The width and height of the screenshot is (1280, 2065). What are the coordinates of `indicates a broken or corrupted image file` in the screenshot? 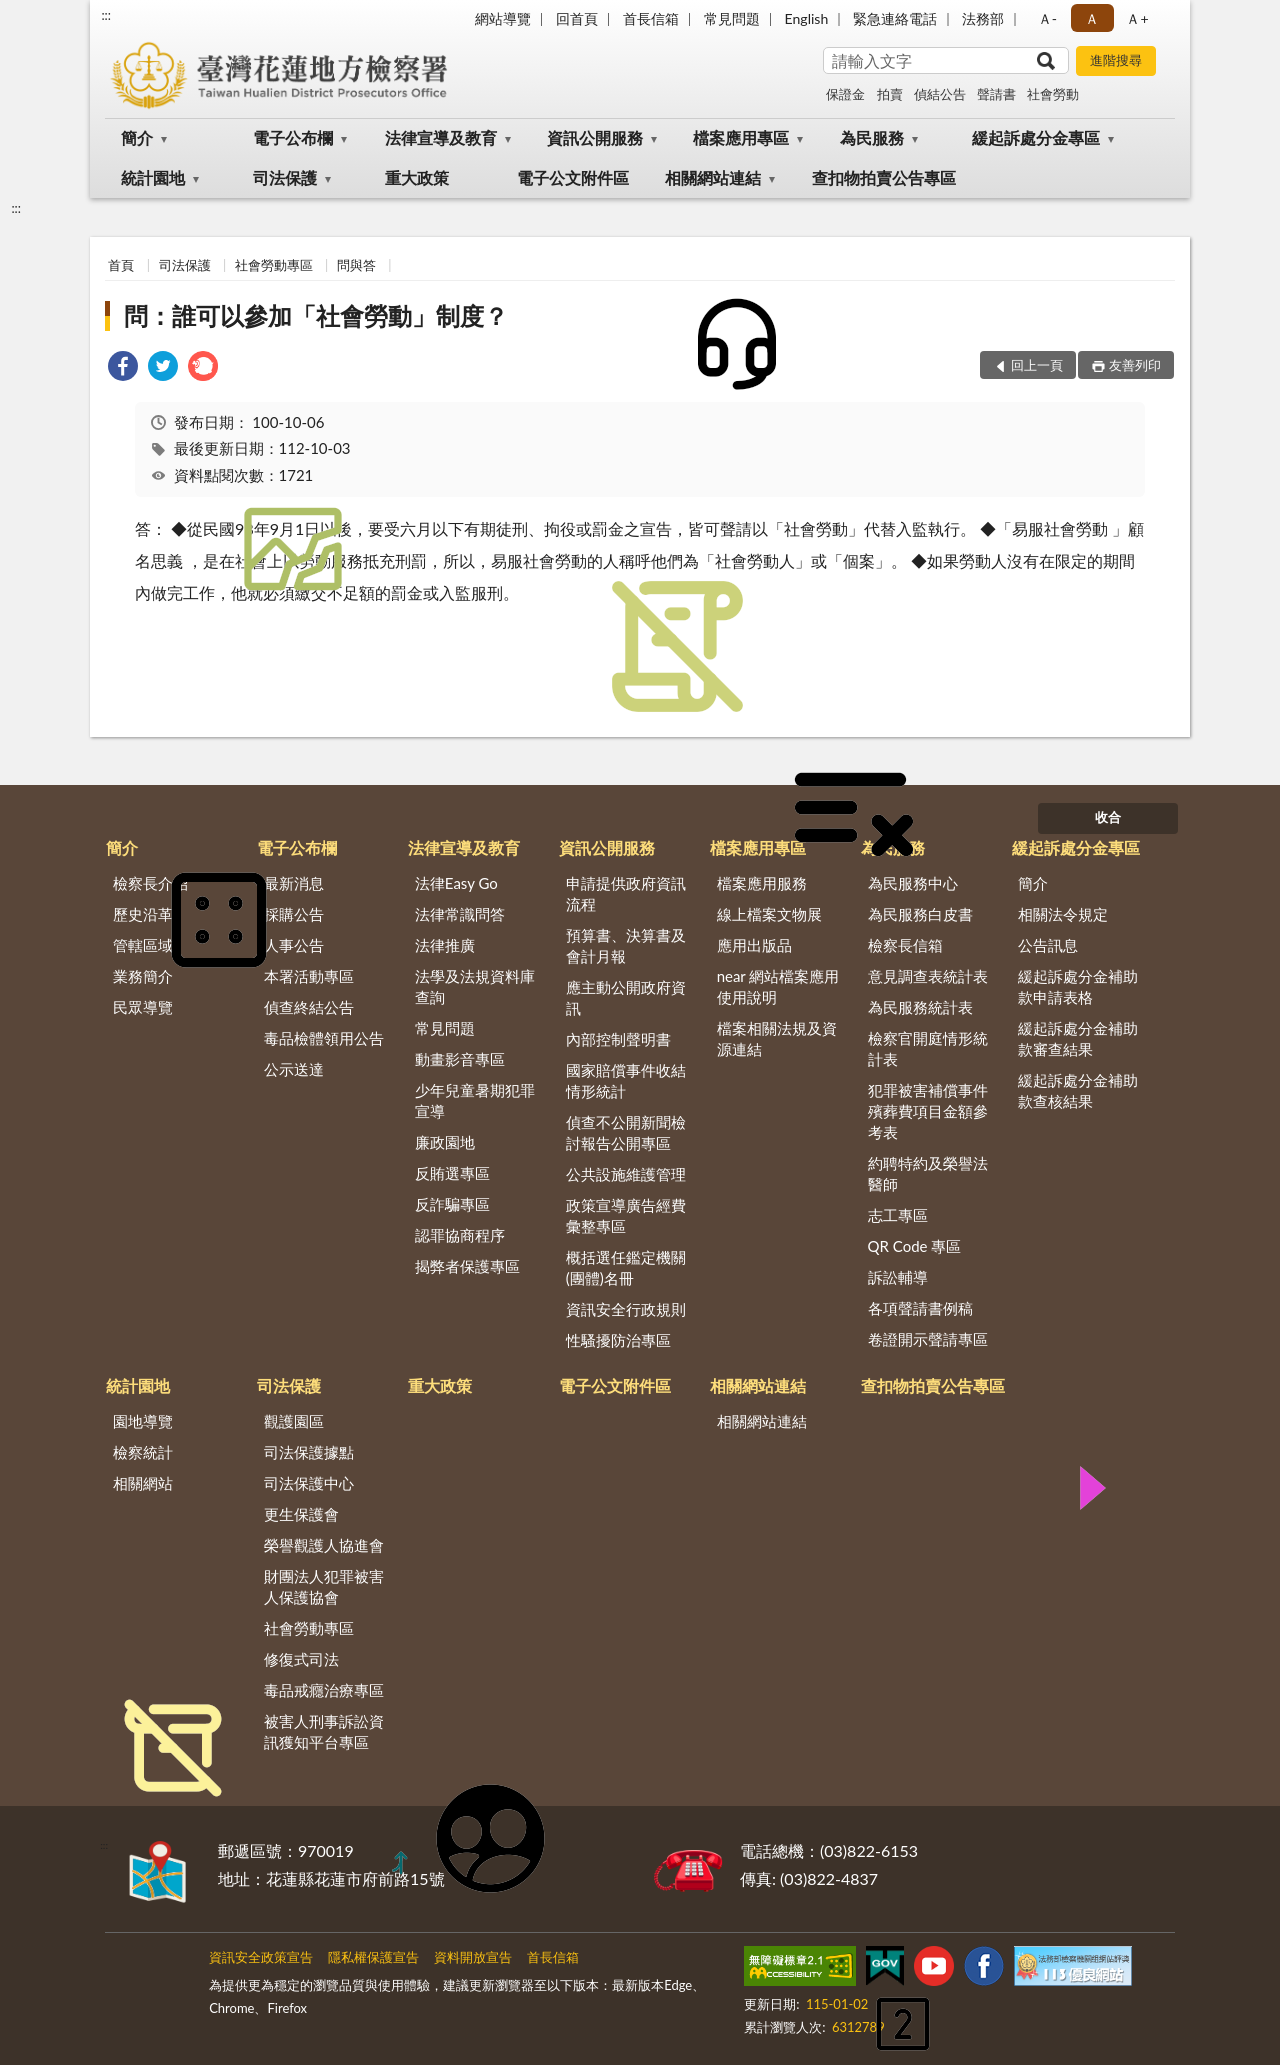 It's located at (293, 549).